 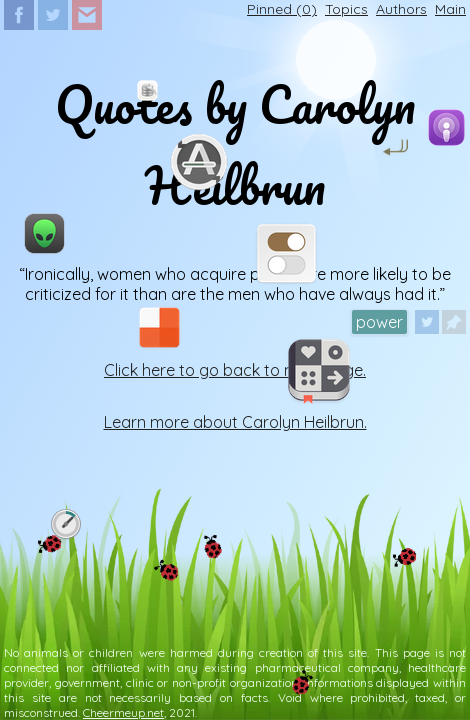 I want to click on open the apple podcasts app, so click(x=446, y=127).